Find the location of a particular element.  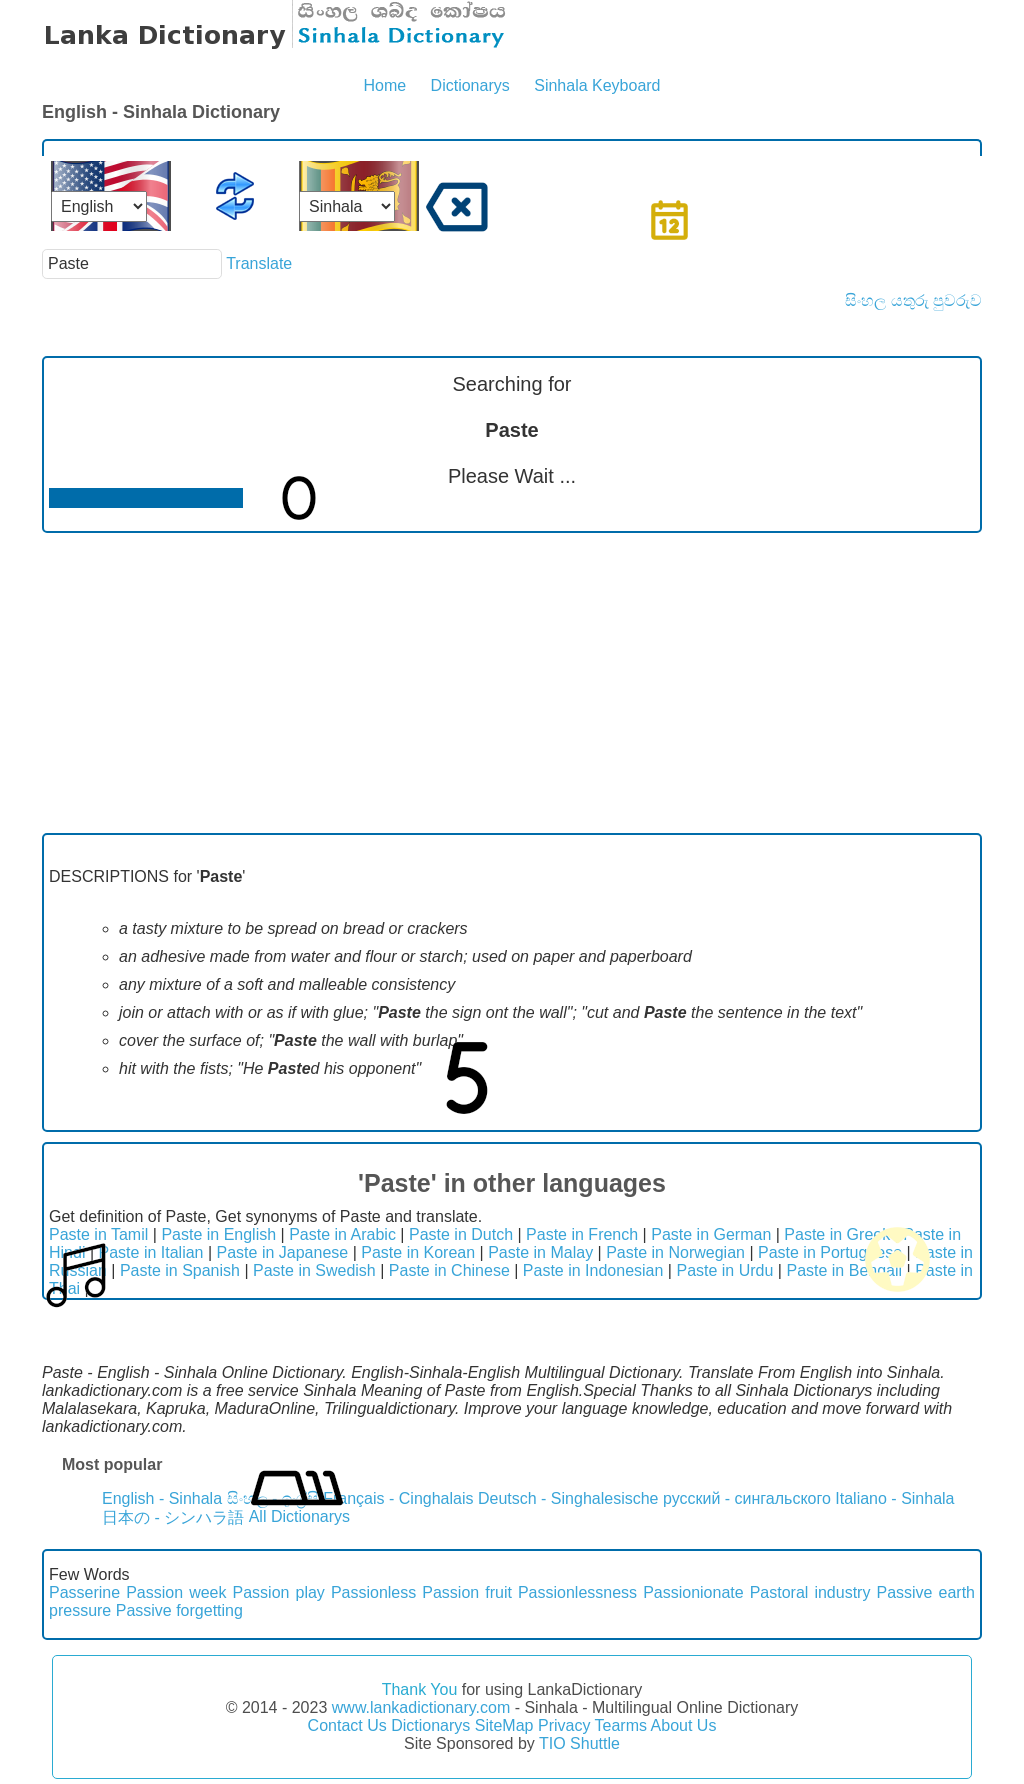

access music library or audio player is located at coordinates (79, 1276).